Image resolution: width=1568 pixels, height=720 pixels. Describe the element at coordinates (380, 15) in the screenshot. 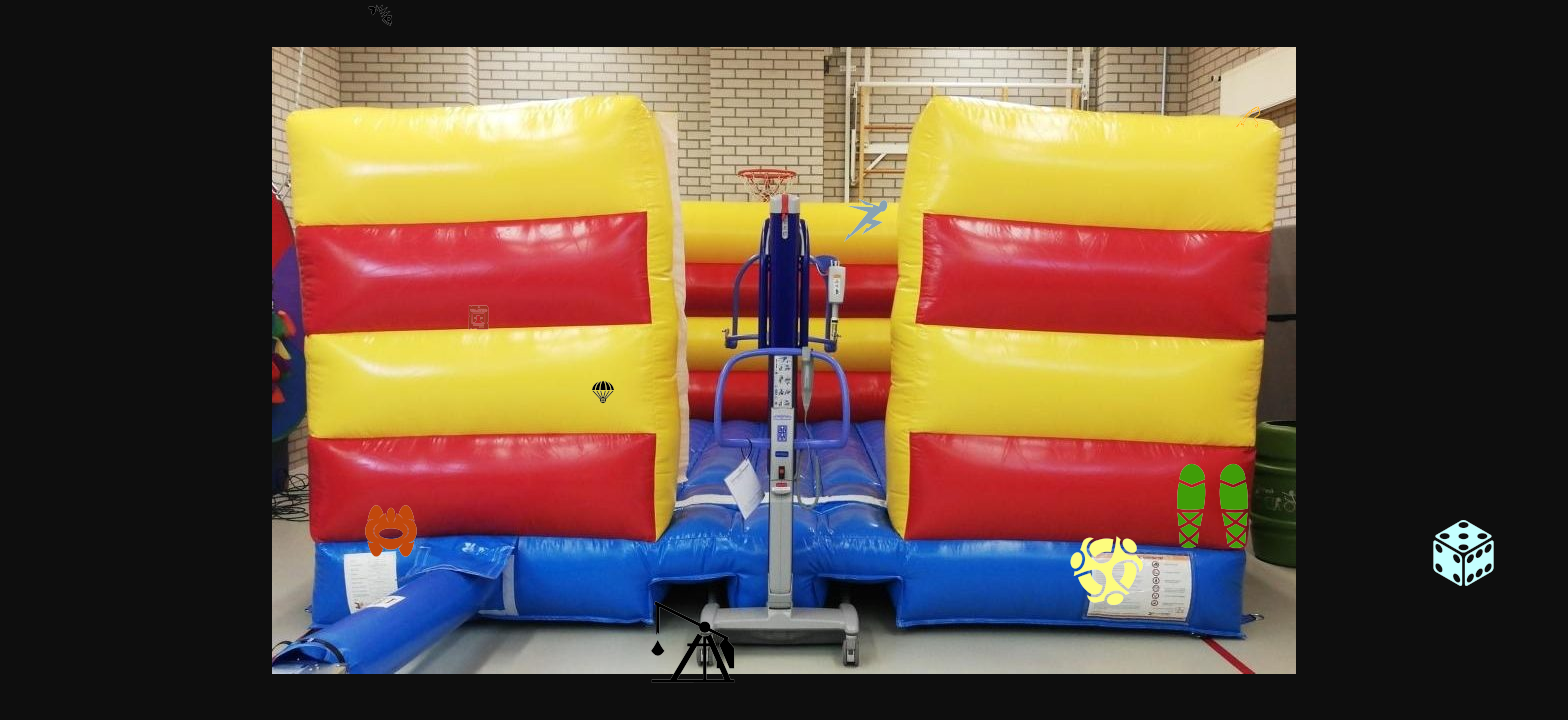

I see `indicates an empty or depleted resource` at that location.